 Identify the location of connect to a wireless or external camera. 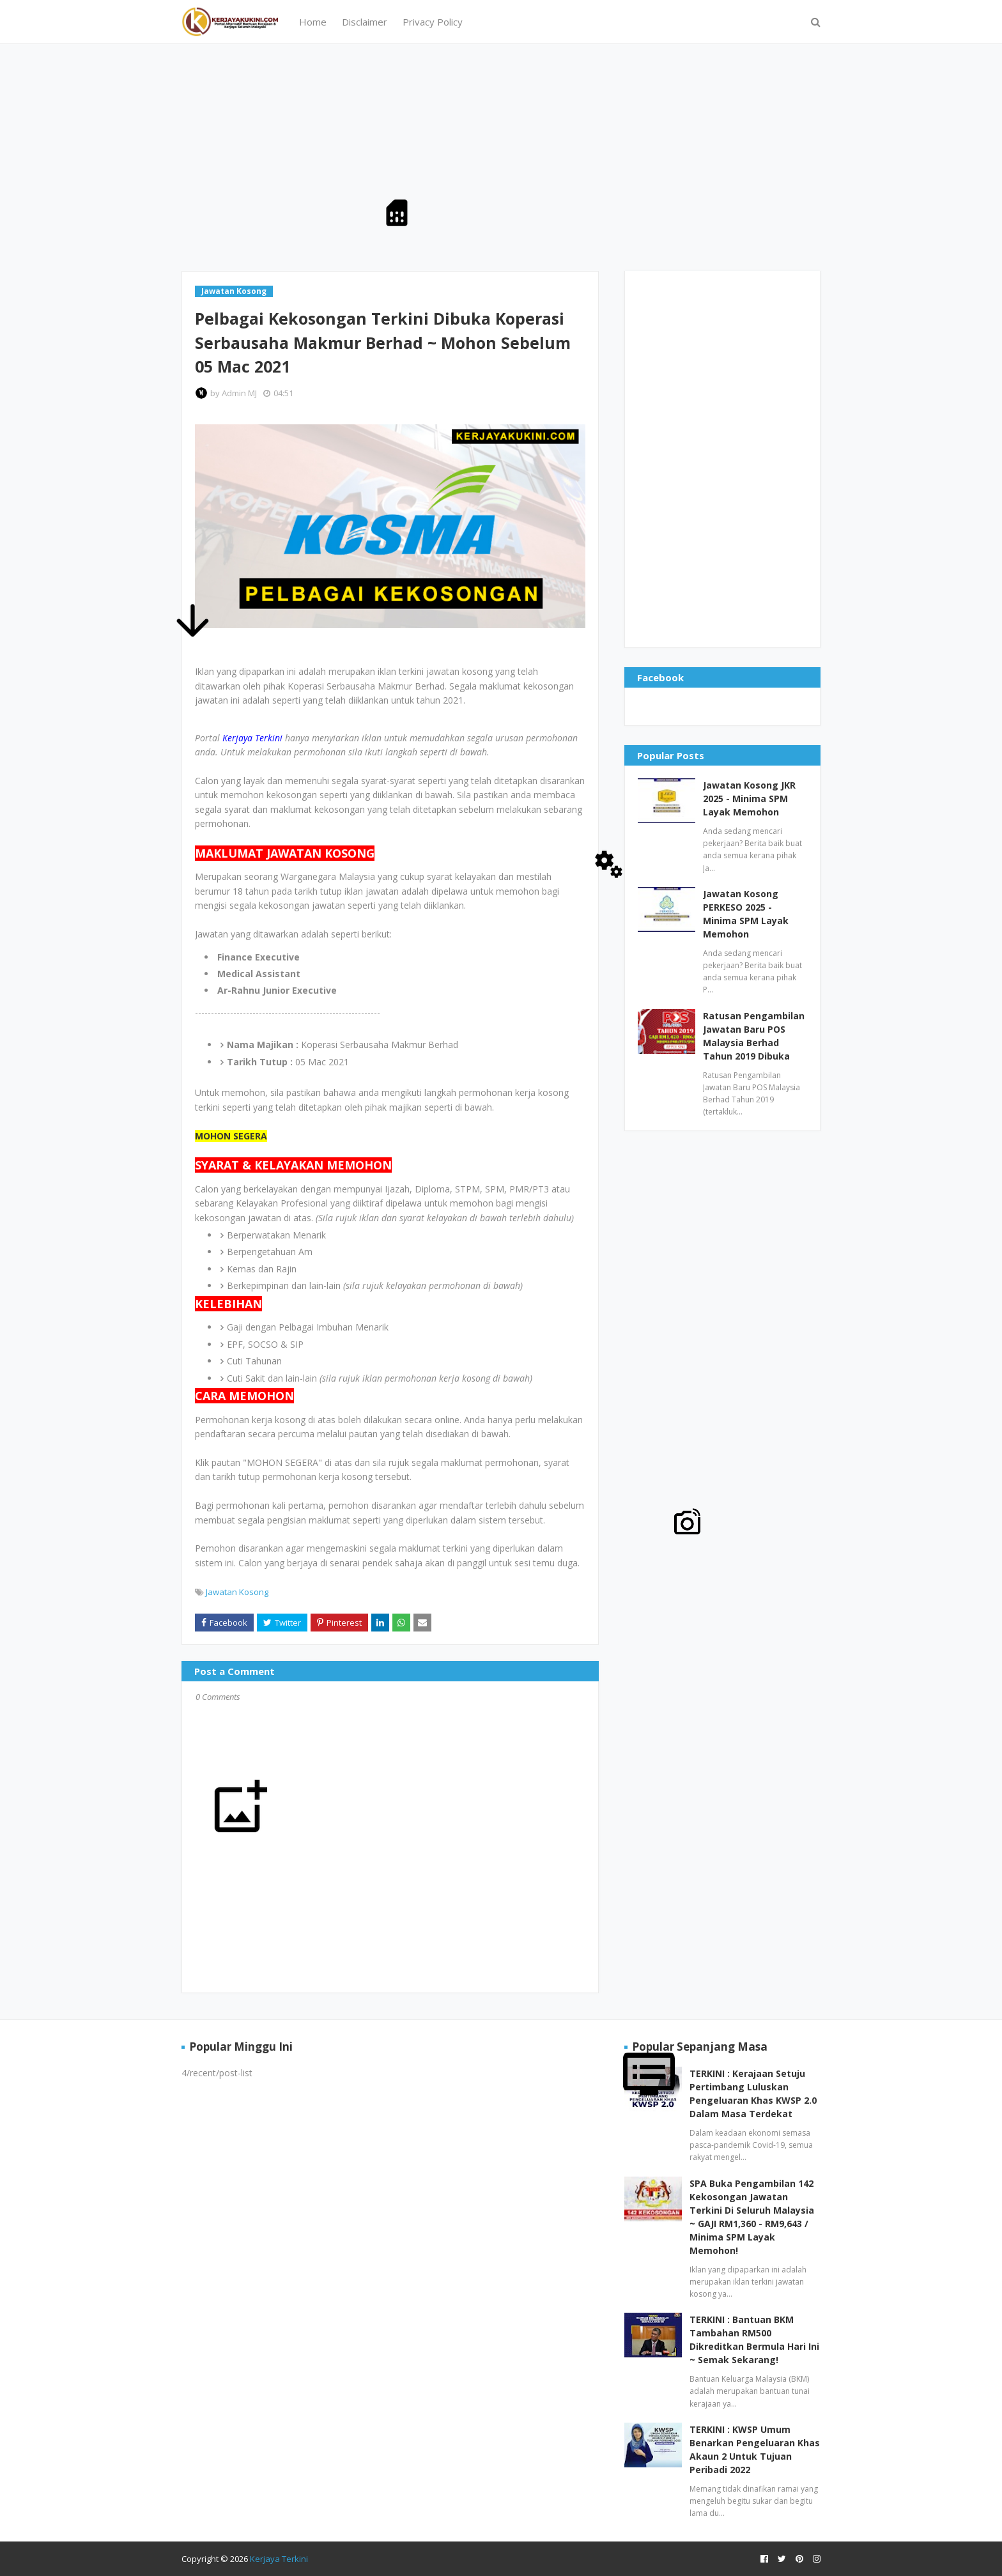
(687, 1521).